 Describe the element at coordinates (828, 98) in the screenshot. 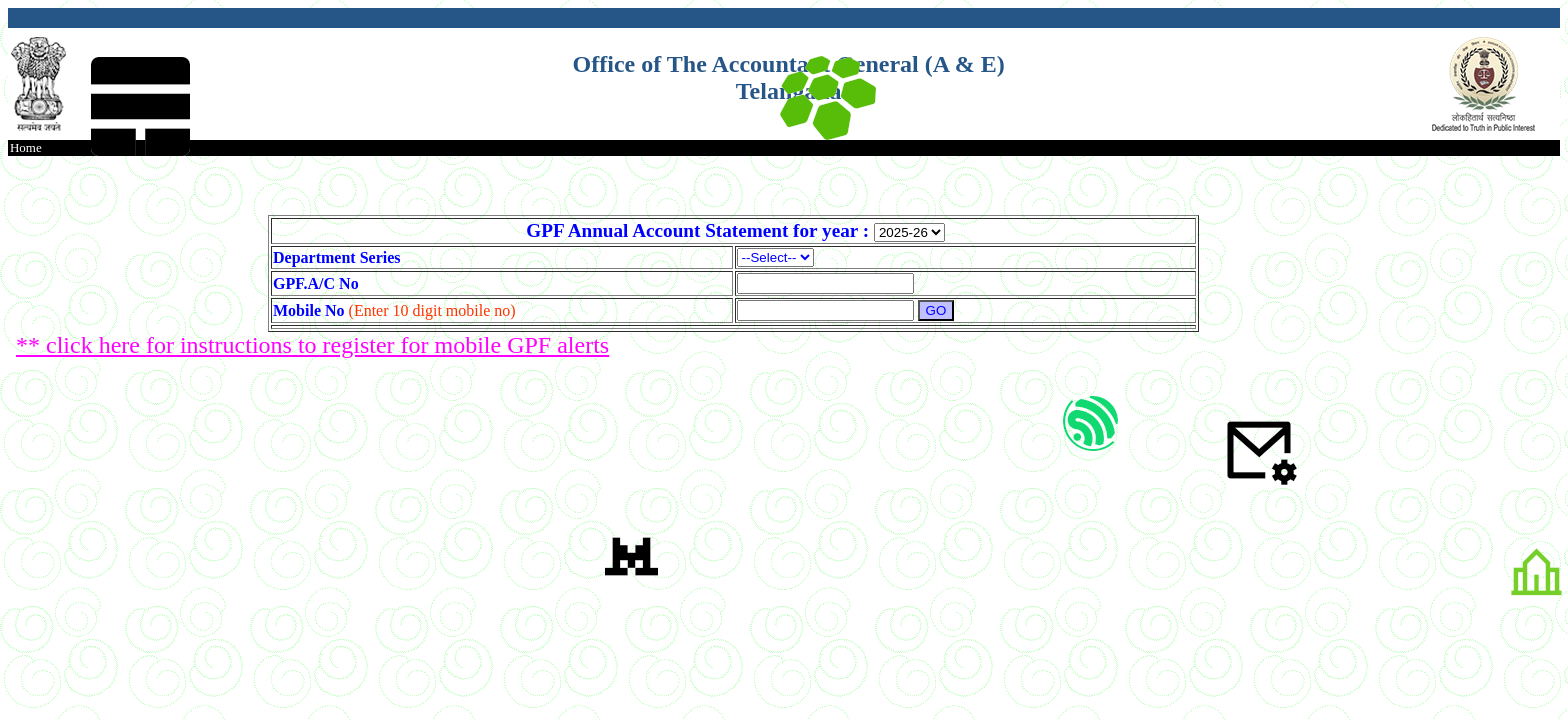

I see `H3 geospatial indexing system logo` at that location.